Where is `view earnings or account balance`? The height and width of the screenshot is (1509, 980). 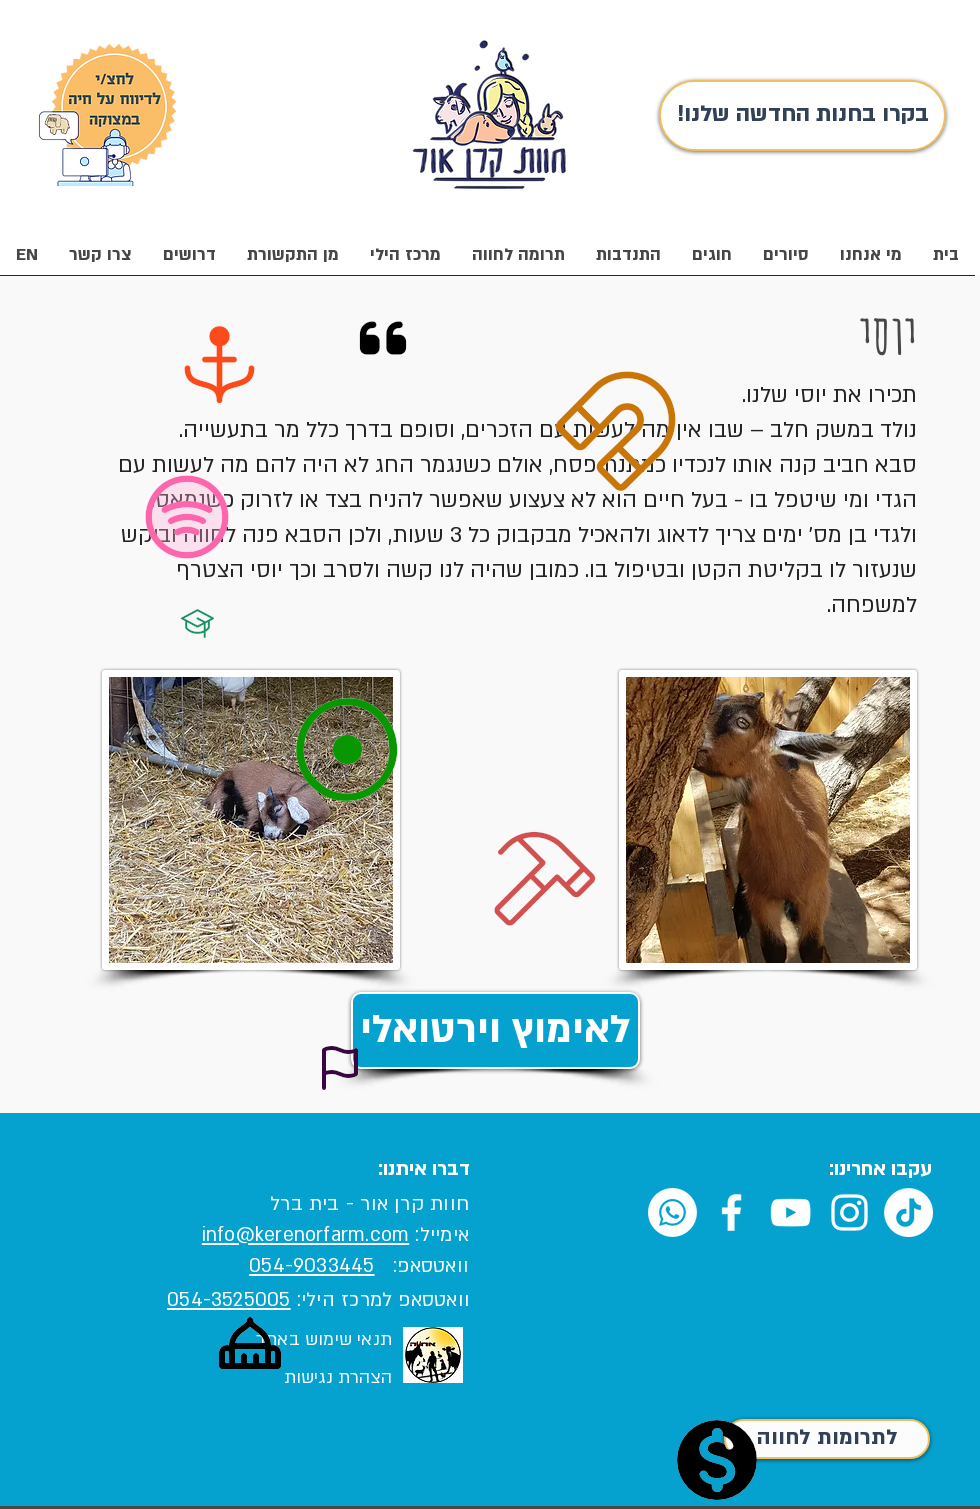 view earnings or account balance is located at coordinates (717, 1460).